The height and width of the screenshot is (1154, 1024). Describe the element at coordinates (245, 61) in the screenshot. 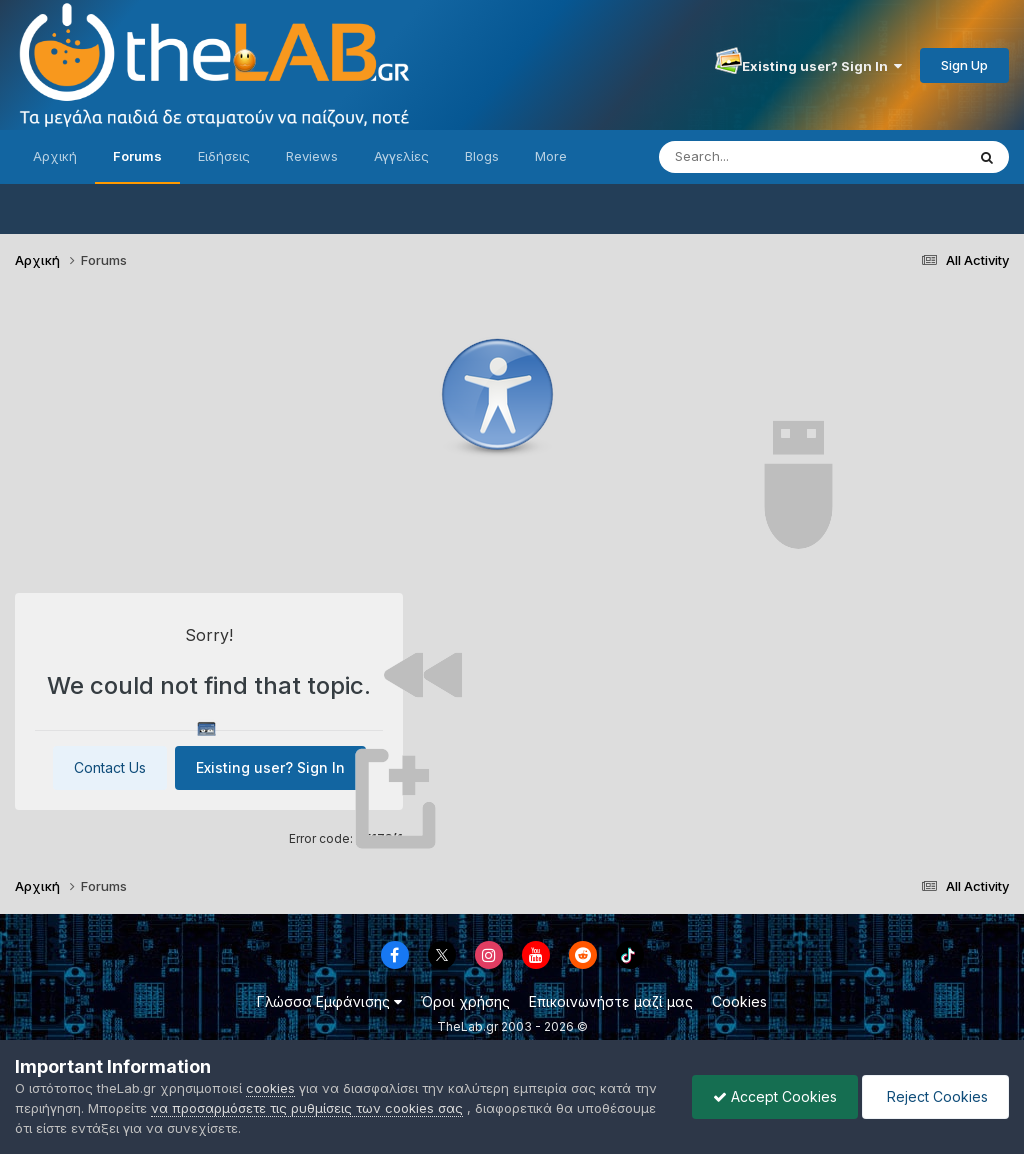

I see `indicates a warning or concern status` at that location.